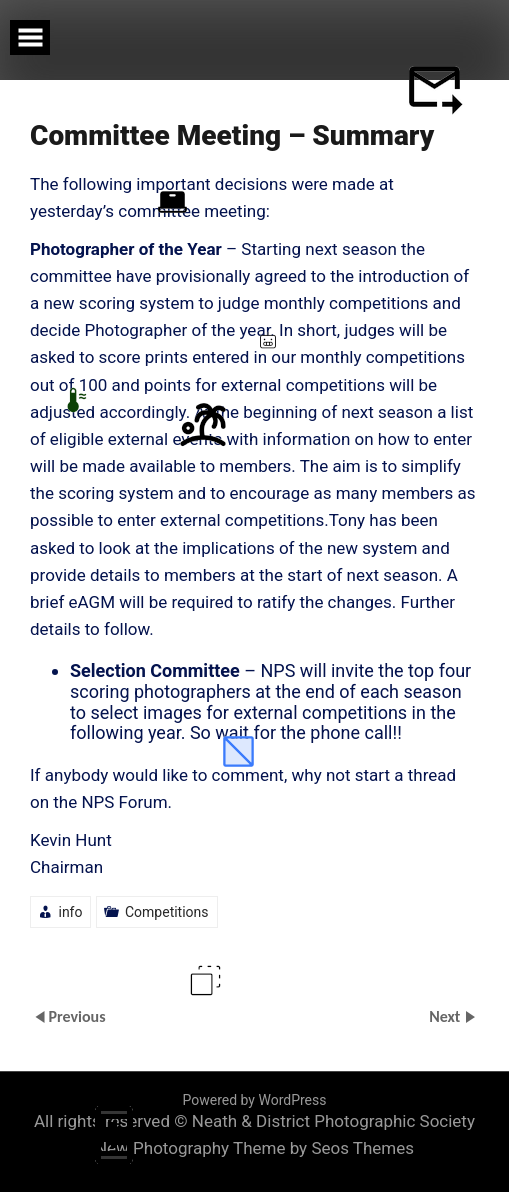 This screenshot has width=509, height=1192. I want to click on send selection to background layer, so click(205, 980).